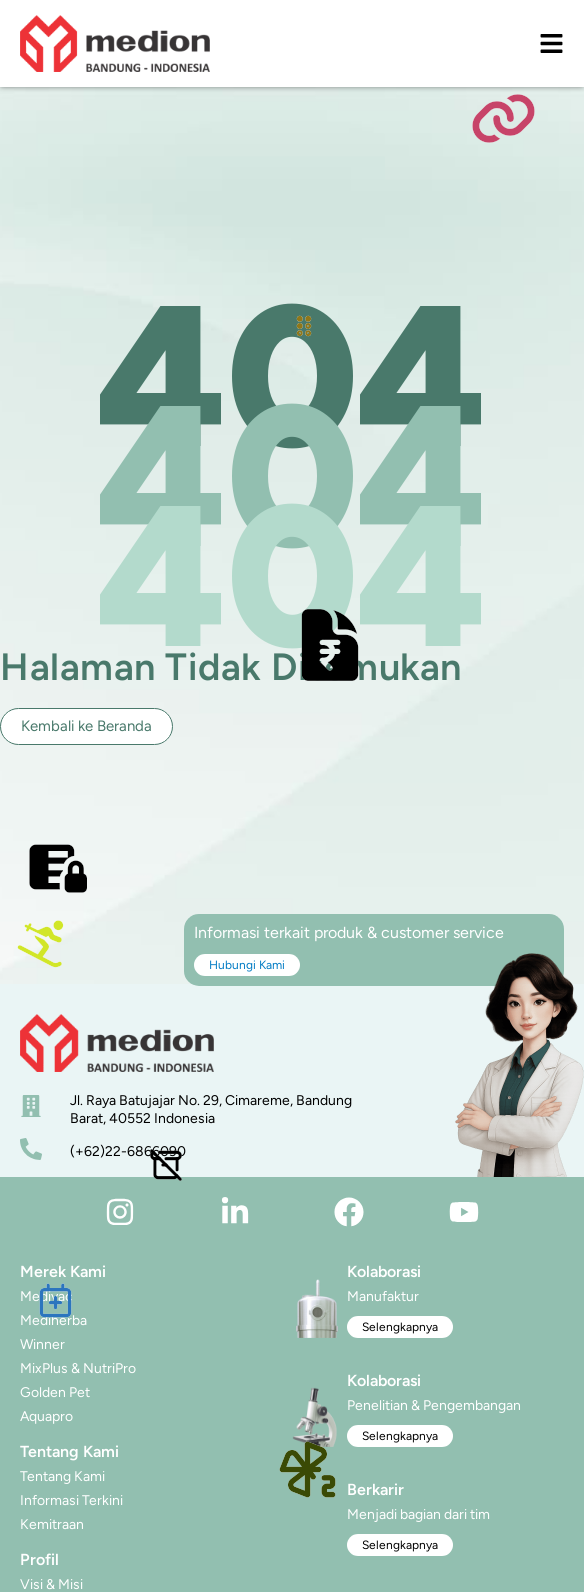 The height and width of the screenshot is (1592, 584). Describe the element at coordinates (55, 867) in the screenshot. I see `lock a specific row in a spreadsheet or table` at that location.